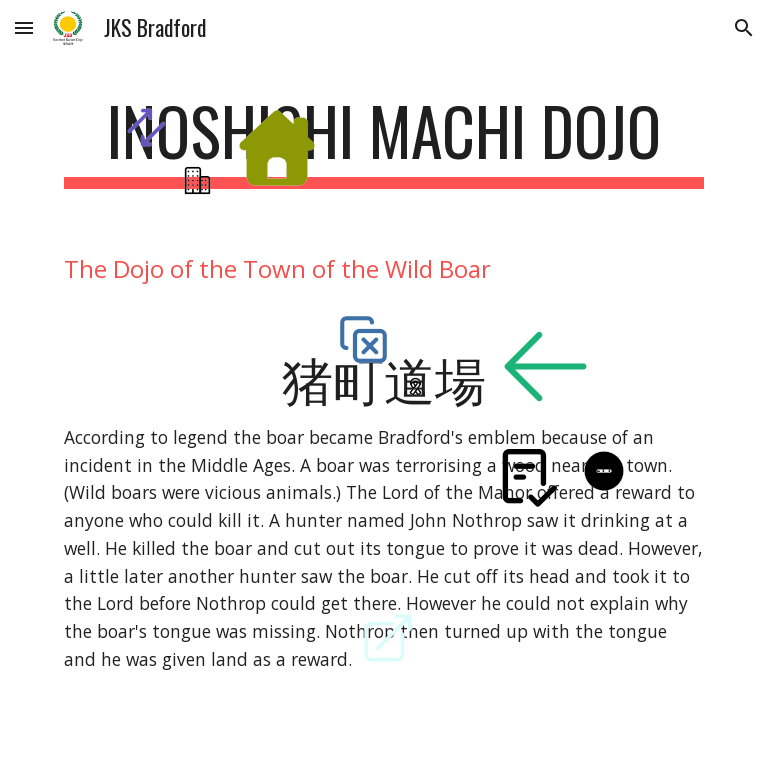 This screenshot has height=771, width=768. I want to click on navigate to home screen, so click(277, 148).